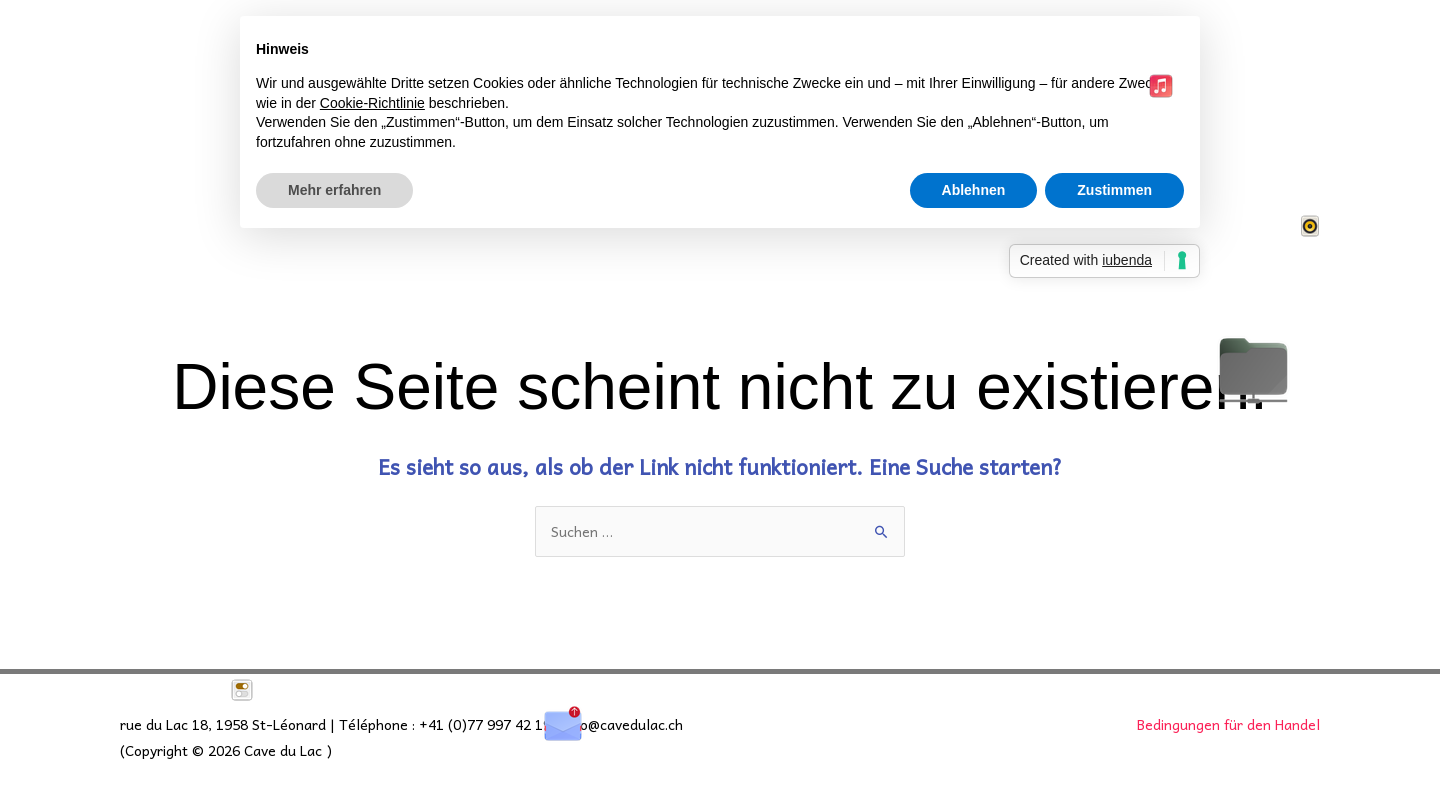 This screenshot has height=800, width=1440. Describe the element at coordinates (1161, 86) in the screenshot. I see `open the gnome music app` at that location.